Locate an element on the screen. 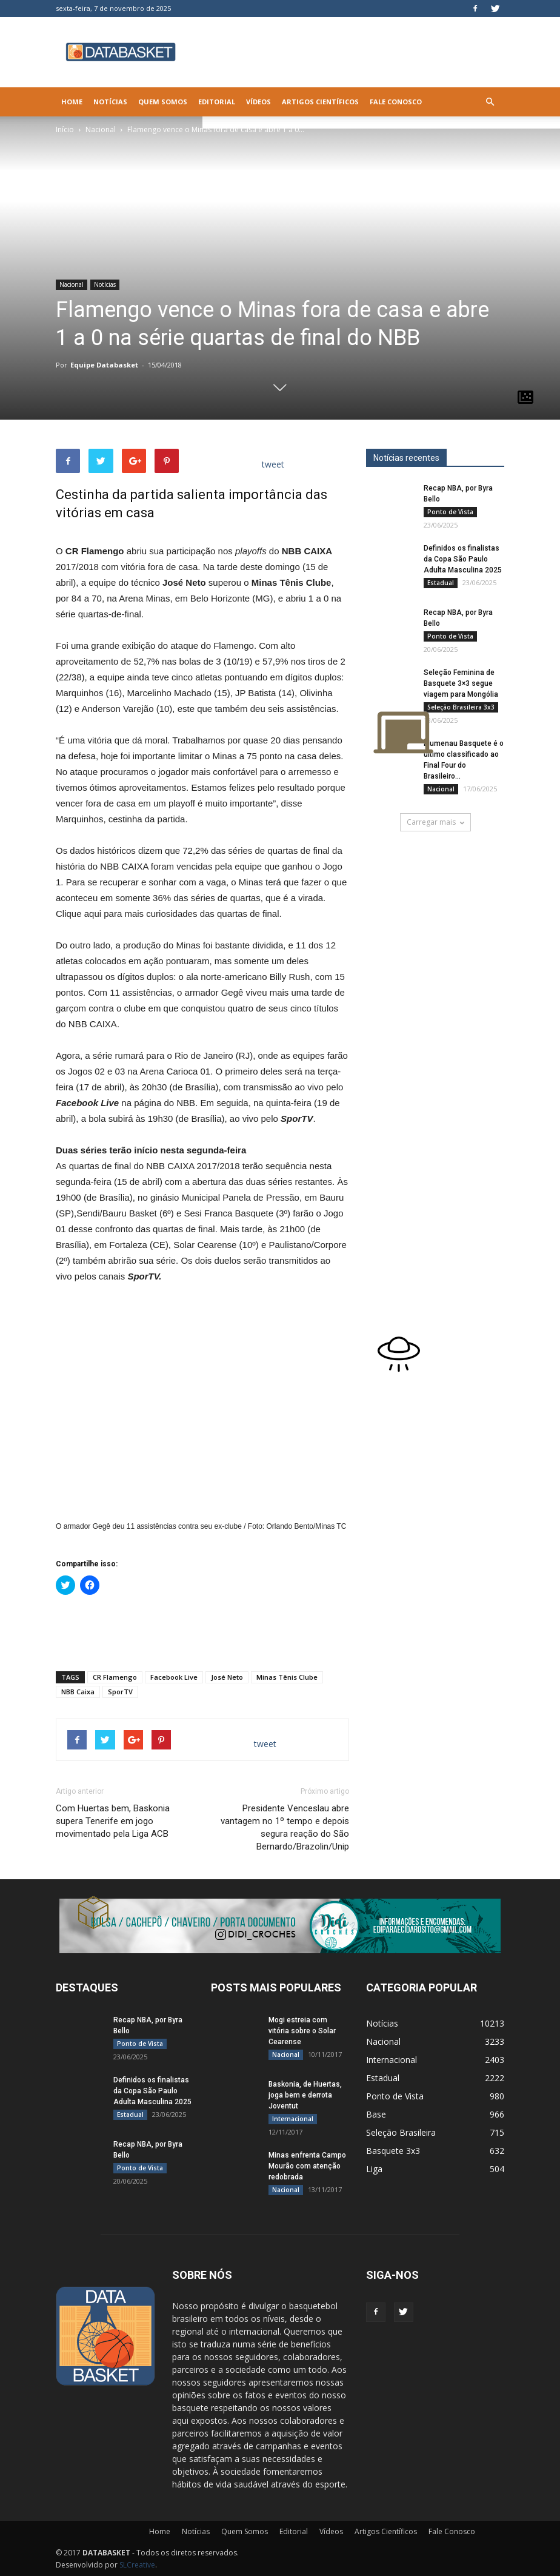 The height and width of the screenshot is (2576, 560). access whiteboard or presentation mode is located at coordinates (403, 733).